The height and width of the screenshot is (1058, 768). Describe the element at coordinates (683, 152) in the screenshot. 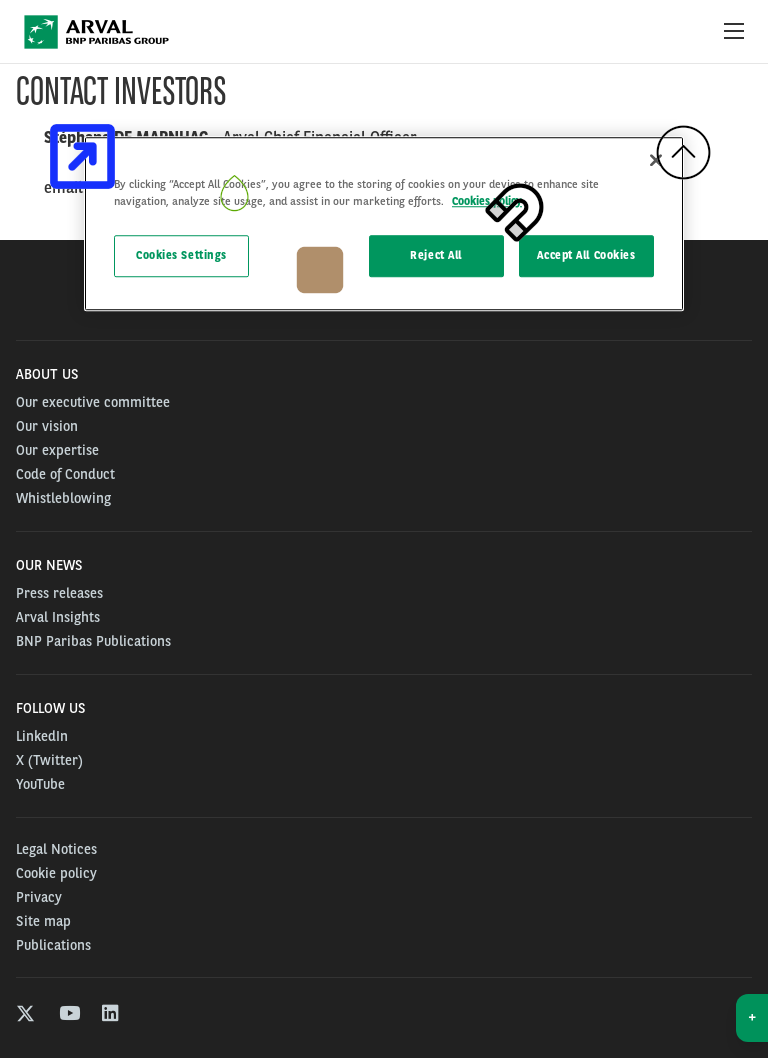

I see `scroll up or return to top` at that location.